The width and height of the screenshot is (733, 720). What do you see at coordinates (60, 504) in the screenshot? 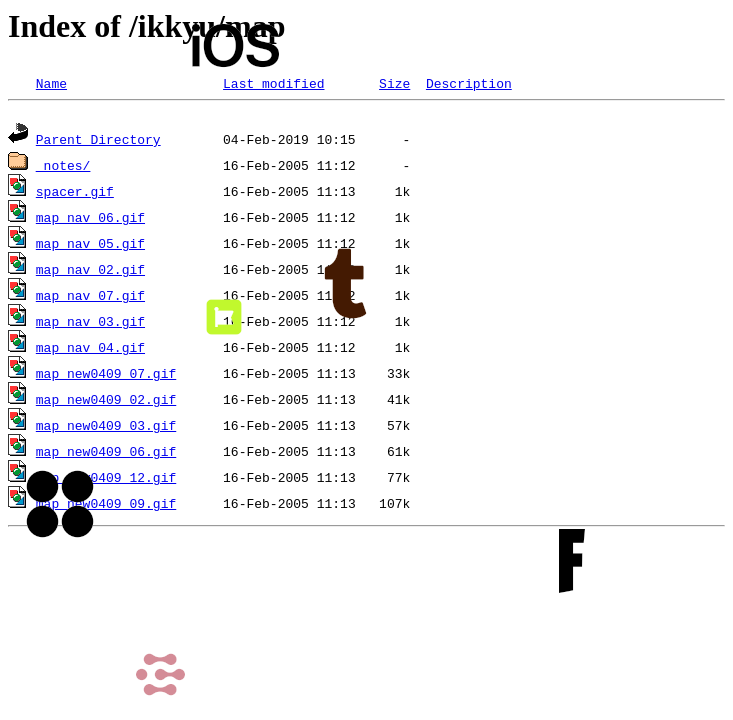
I see `open the app drawer or launcher` at bounding box center [60, 504].